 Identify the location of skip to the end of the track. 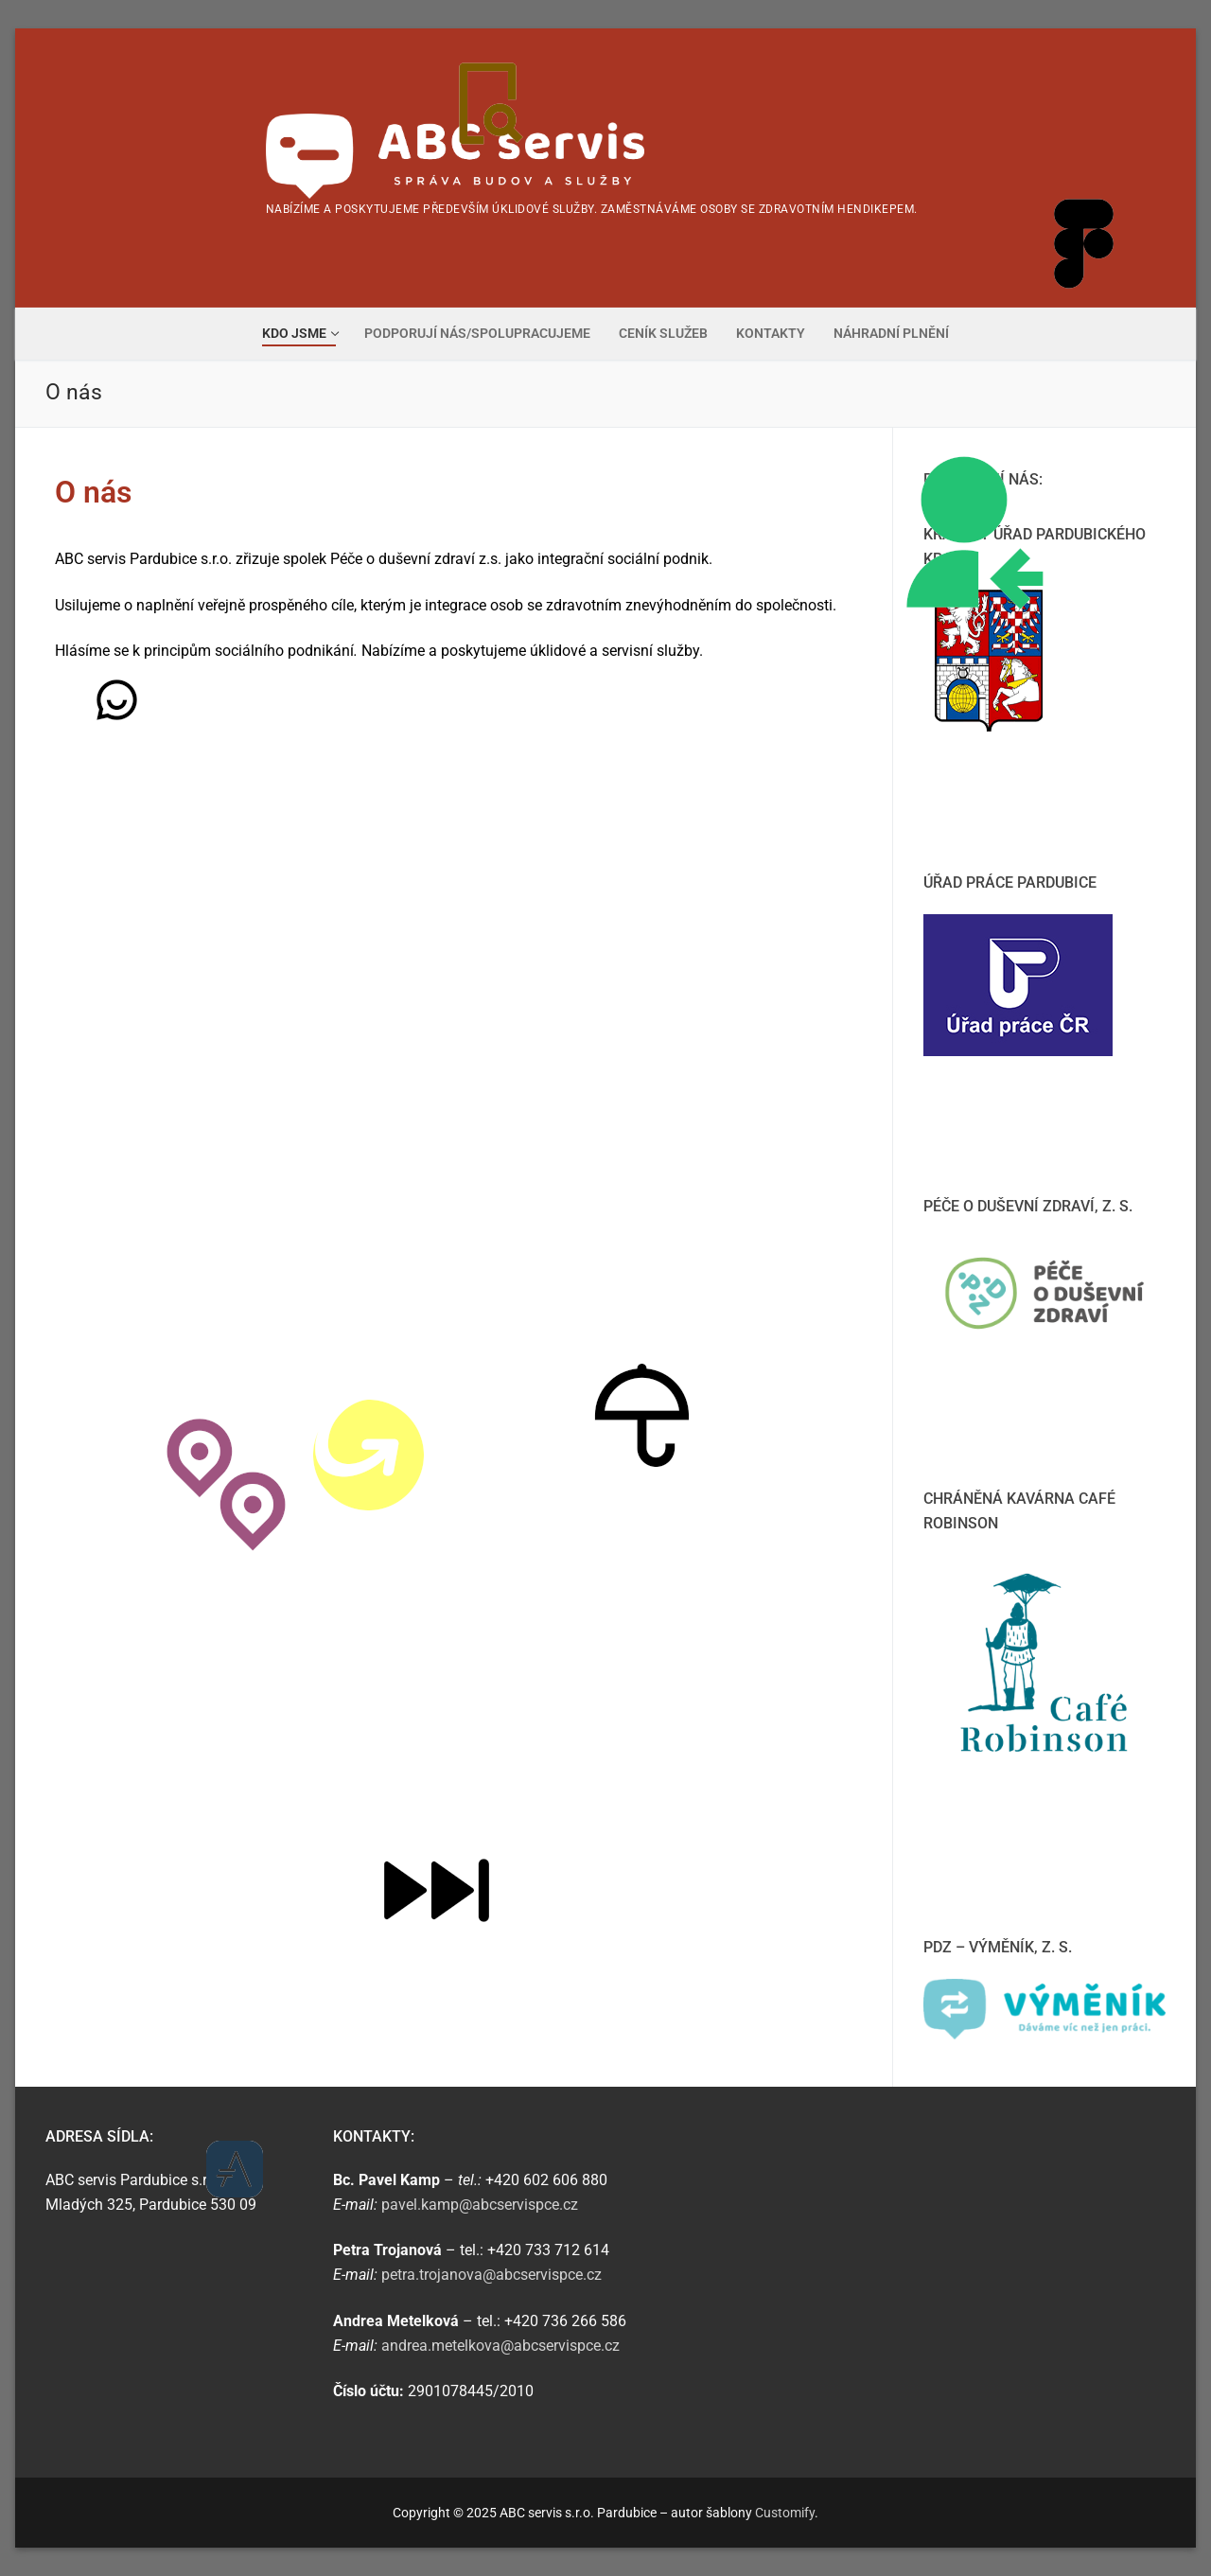
(436, 1890).